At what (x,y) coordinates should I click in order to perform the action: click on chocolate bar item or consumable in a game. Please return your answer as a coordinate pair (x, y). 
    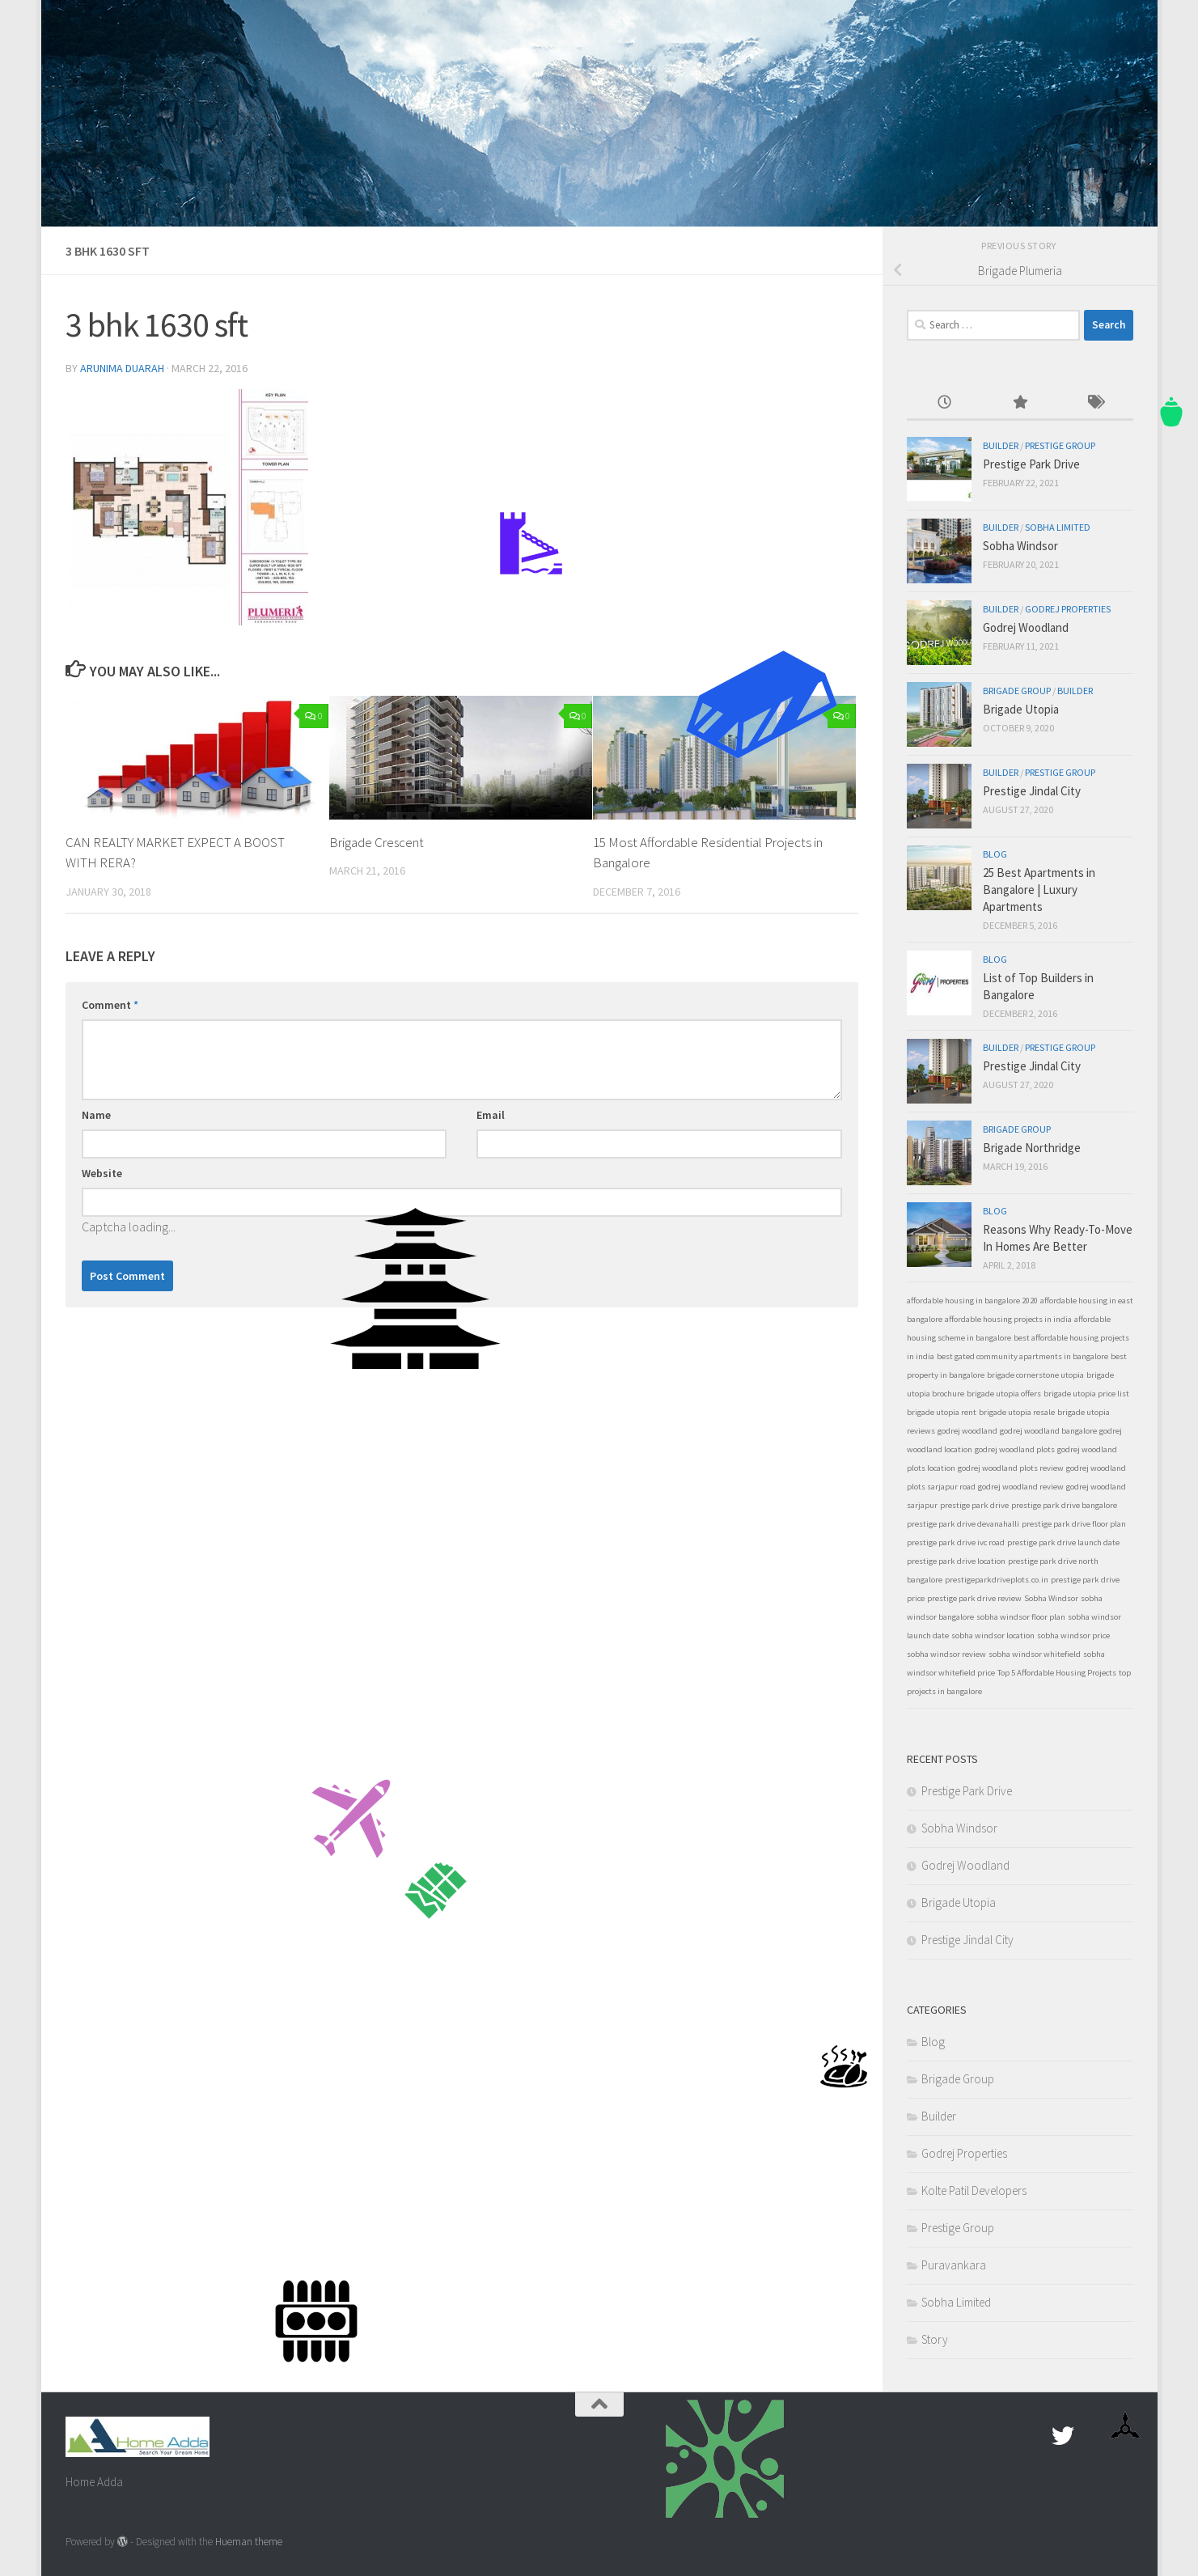
    Looking at the image, I should click on (435, 1888).